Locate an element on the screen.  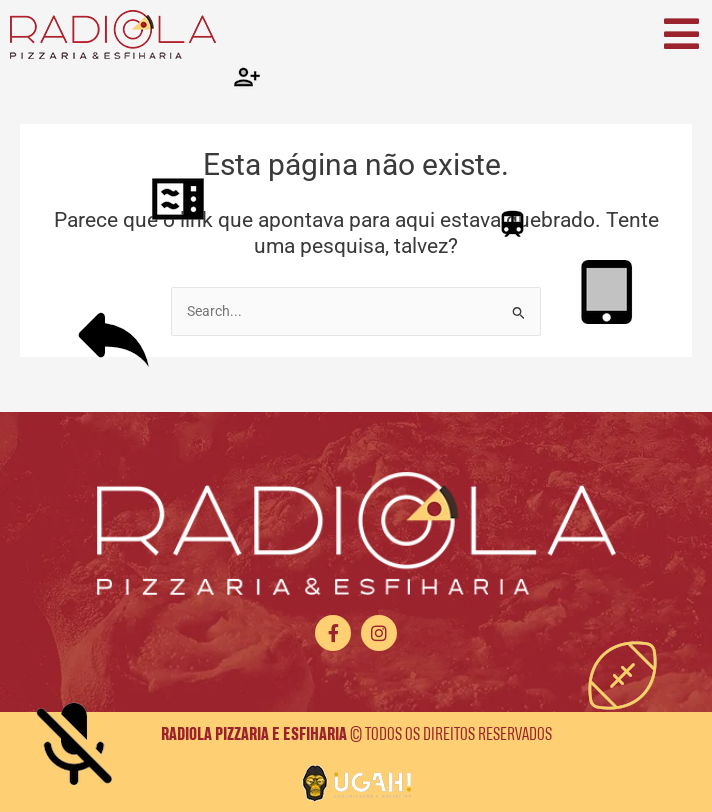
access microwave controls or settings is located at coordinates (178, 199).